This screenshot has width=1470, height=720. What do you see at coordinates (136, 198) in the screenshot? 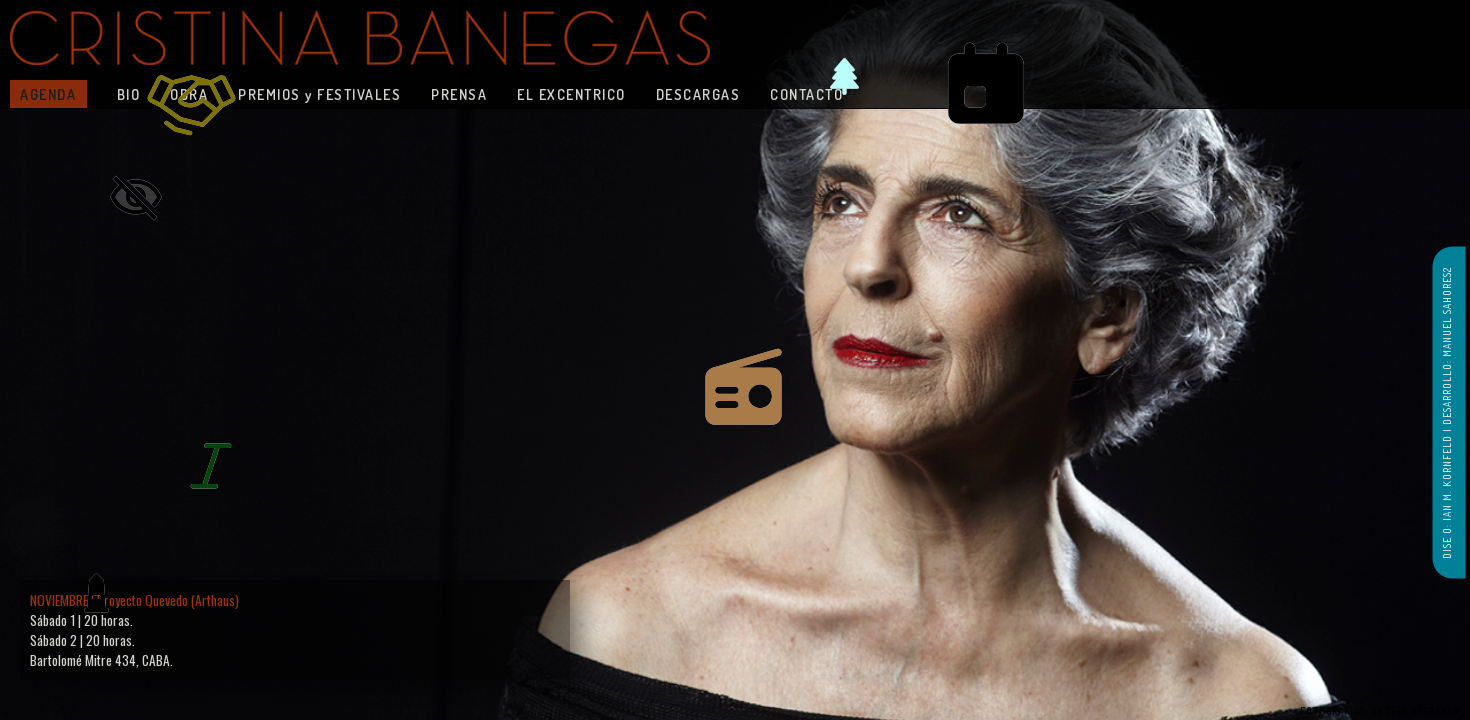
I see `hide password or sensitive content` at bounding box center [136, 198].